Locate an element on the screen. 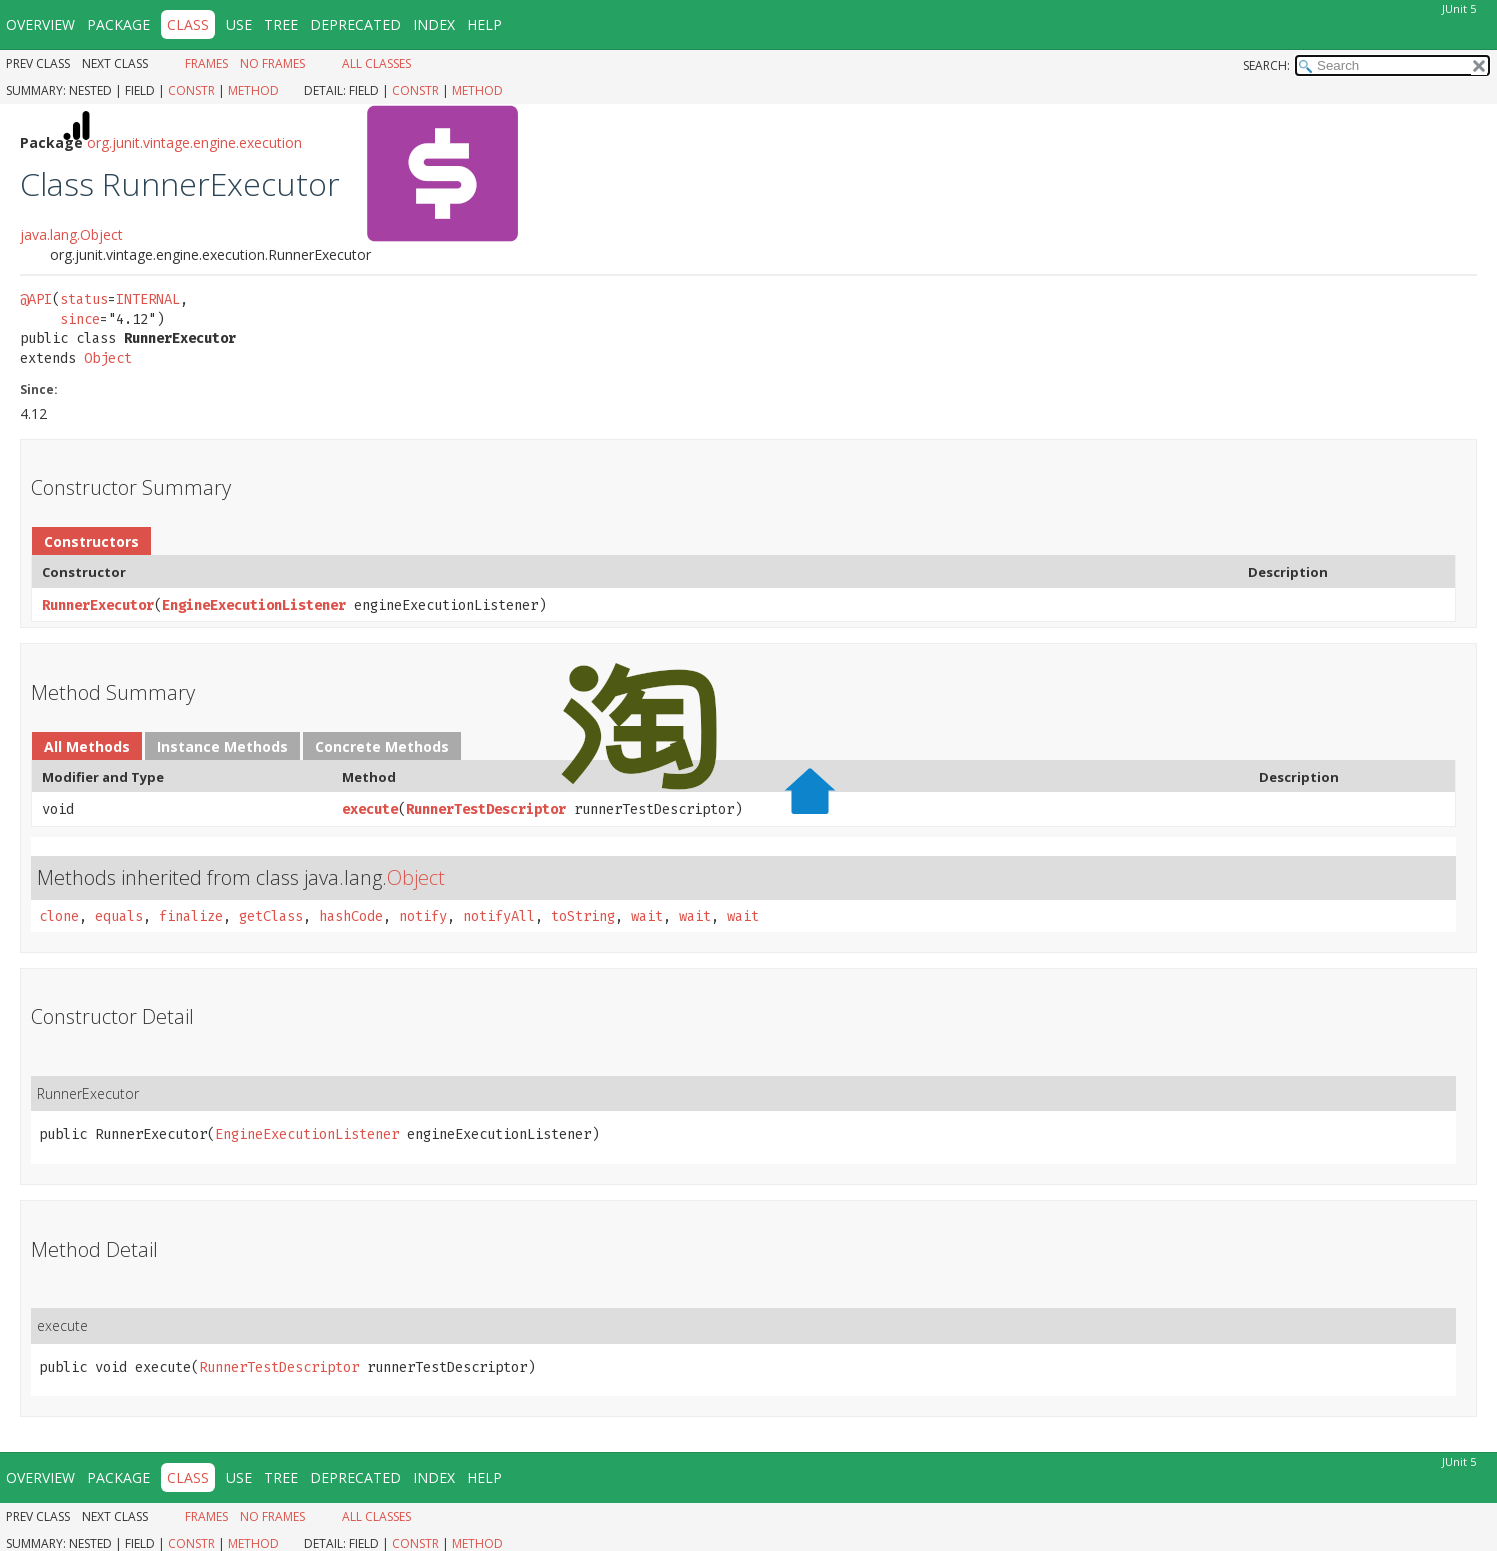 Image resolution: width=1497 pixels, height=1551 pixels. navigate to home screen is located at coordinates (810, 793).